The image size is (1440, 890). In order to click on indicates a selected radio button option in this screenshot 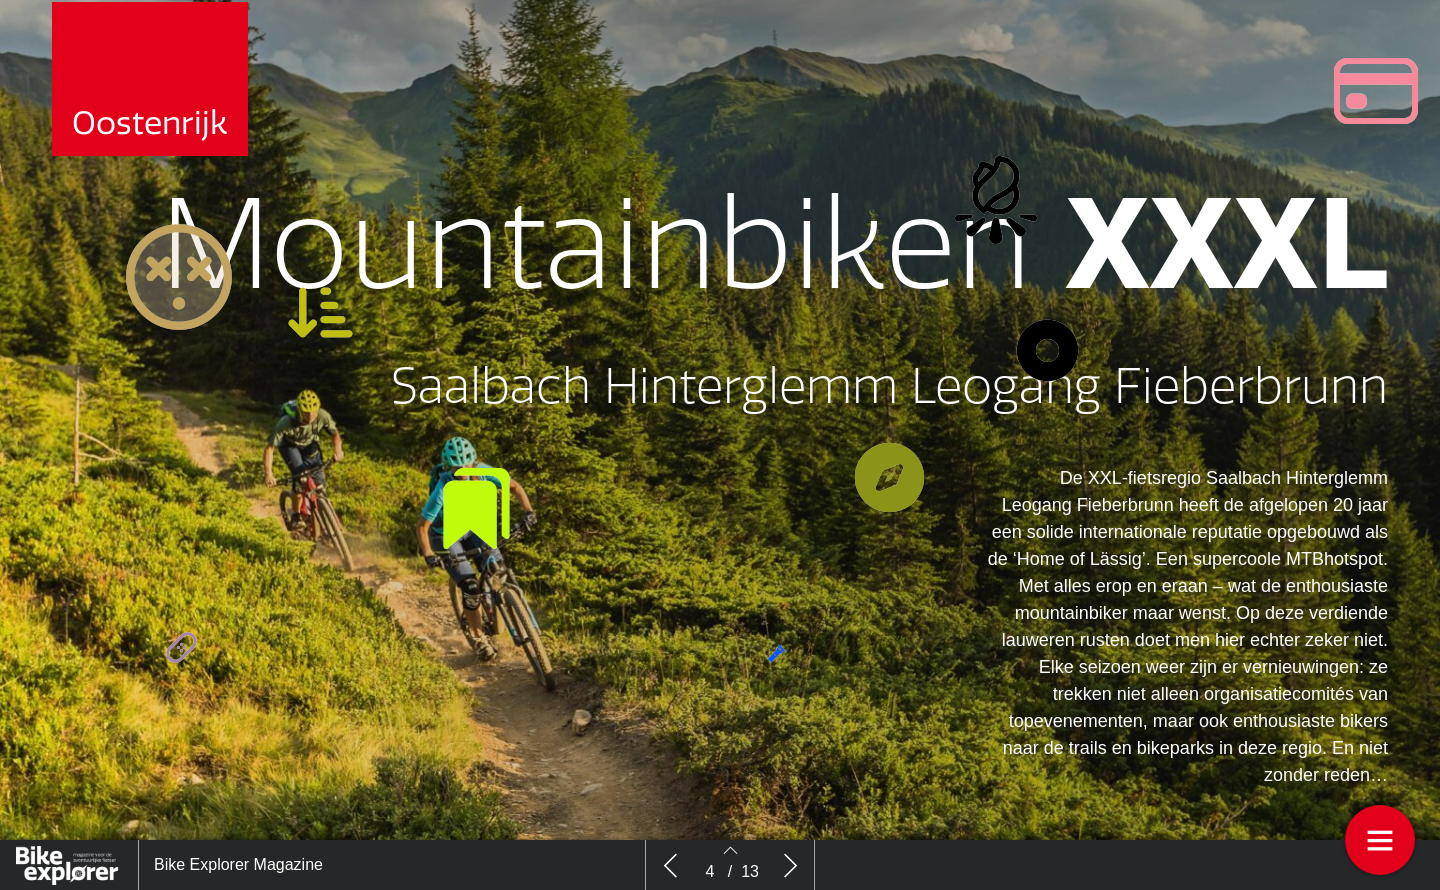, I will do `click(1047, 350)`.